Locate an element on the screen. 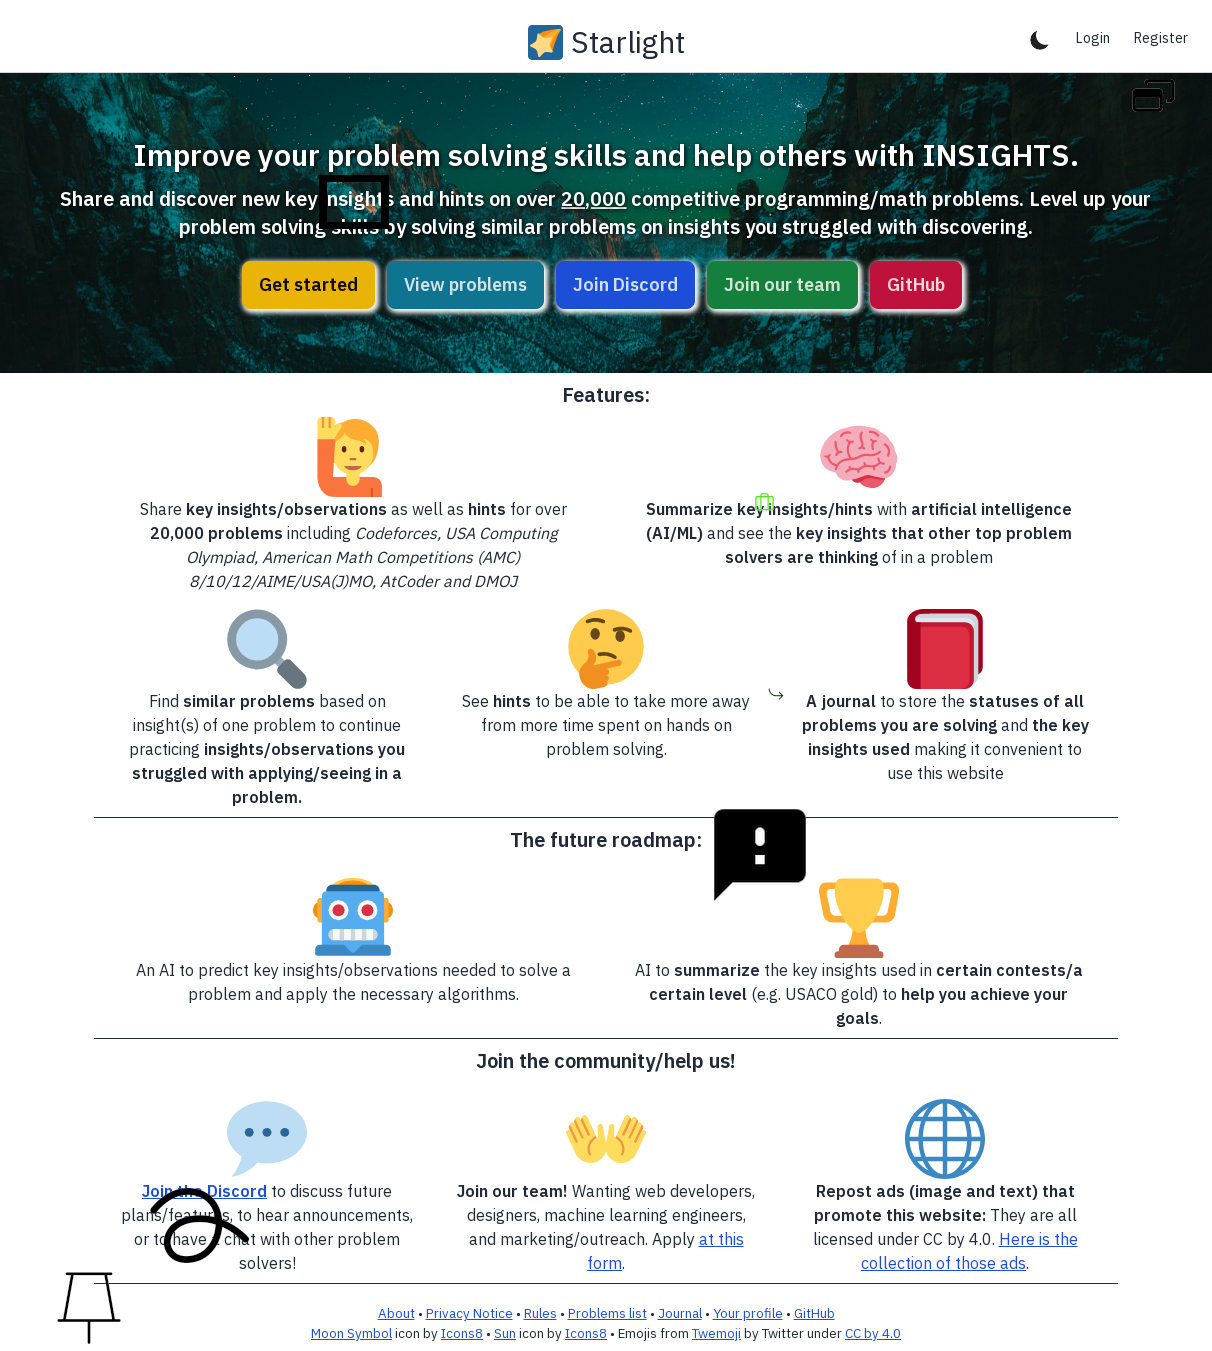  message failed to send is located at coordinates (760, 855).